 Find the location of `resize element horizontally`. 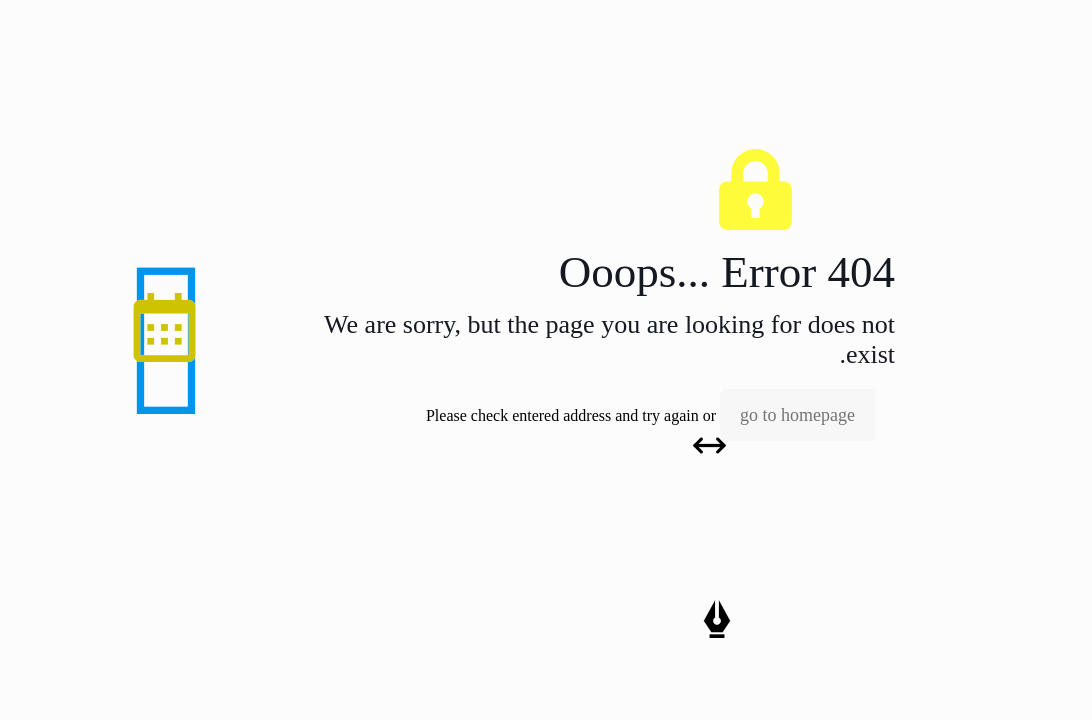

resize element horizontally is located at coordinates (709, 445).